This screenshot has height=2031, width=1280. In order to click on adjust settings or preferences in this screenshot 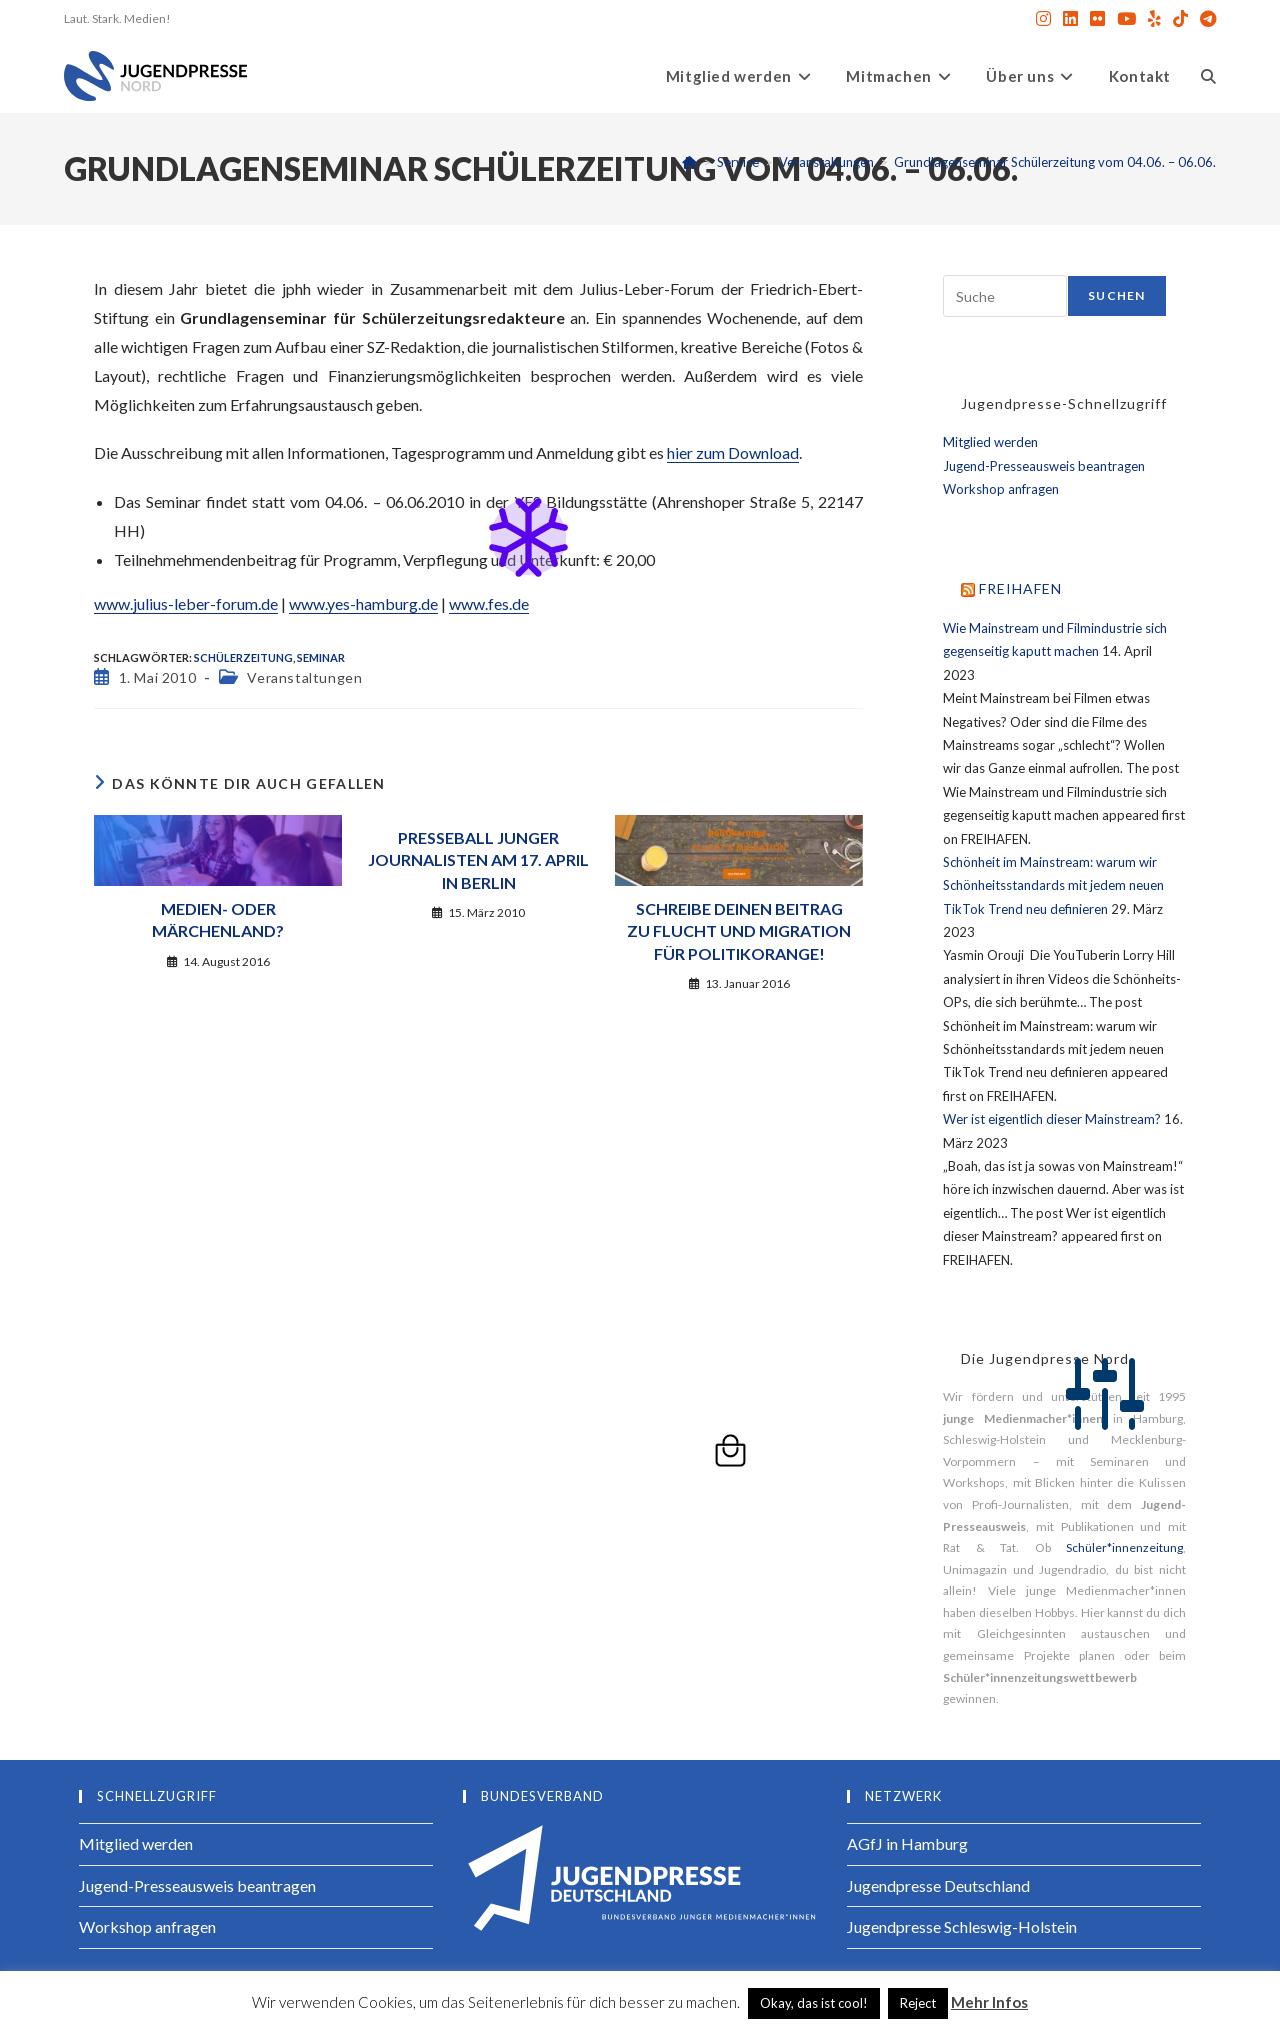, I will do `click(1105, 1394)`.